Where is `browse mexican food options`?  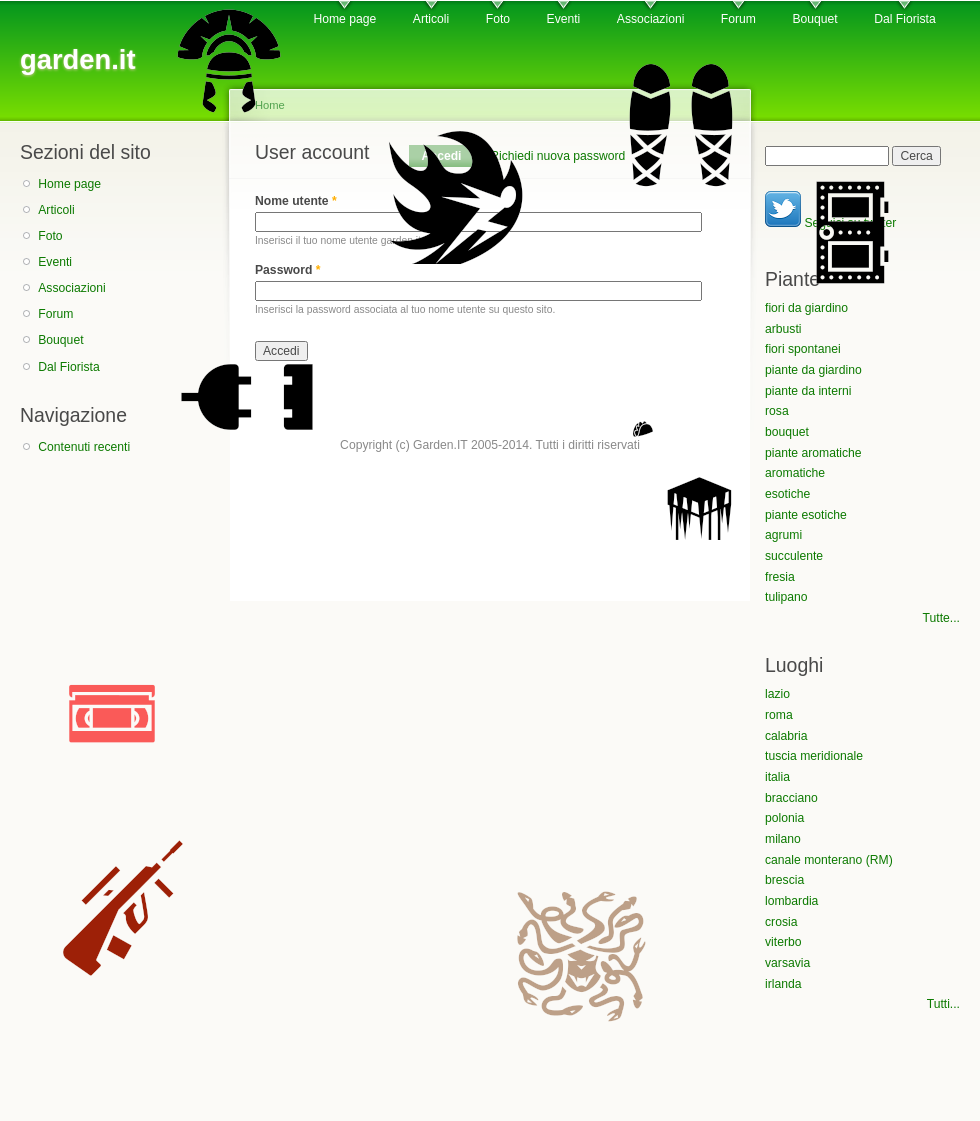
browse mexican food options is located at coordinates (643, 429).